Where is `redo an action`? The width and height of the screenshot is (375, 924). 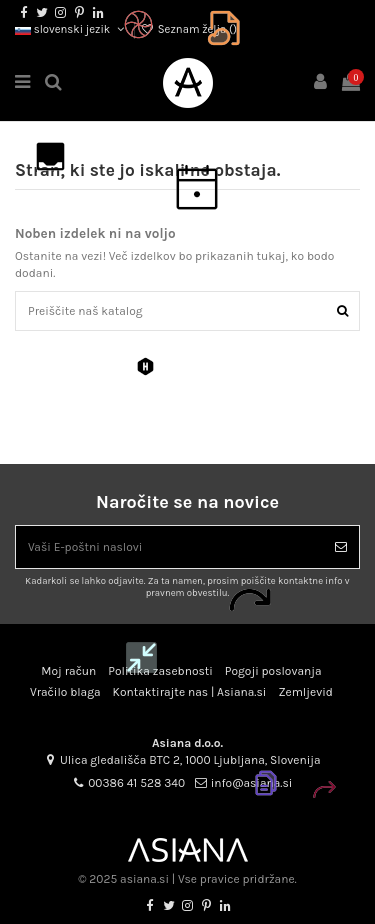 redo an action is located at coordinates (249, 598).